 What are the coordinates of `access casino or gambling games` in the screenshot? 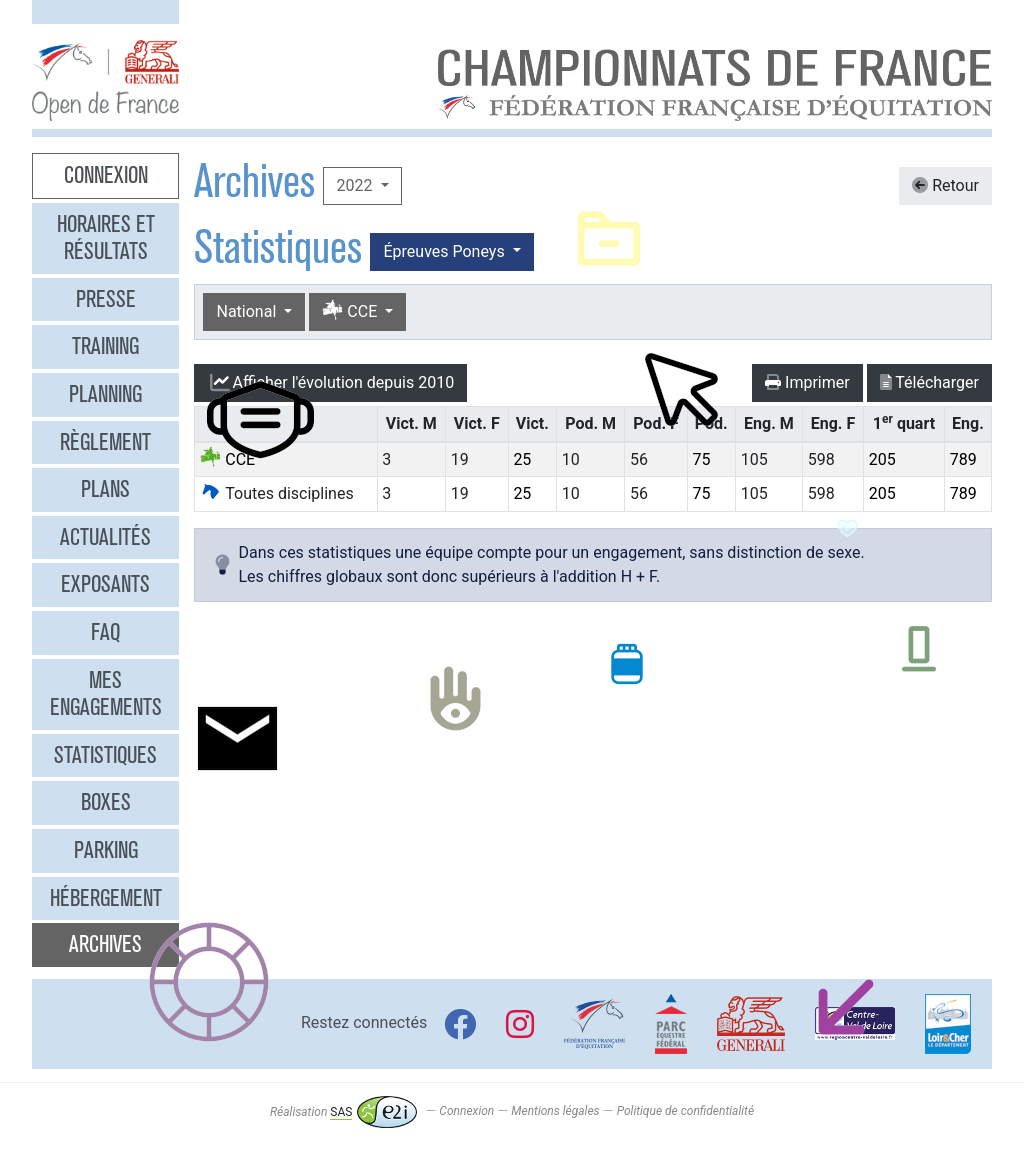 It's located at (209, 982).